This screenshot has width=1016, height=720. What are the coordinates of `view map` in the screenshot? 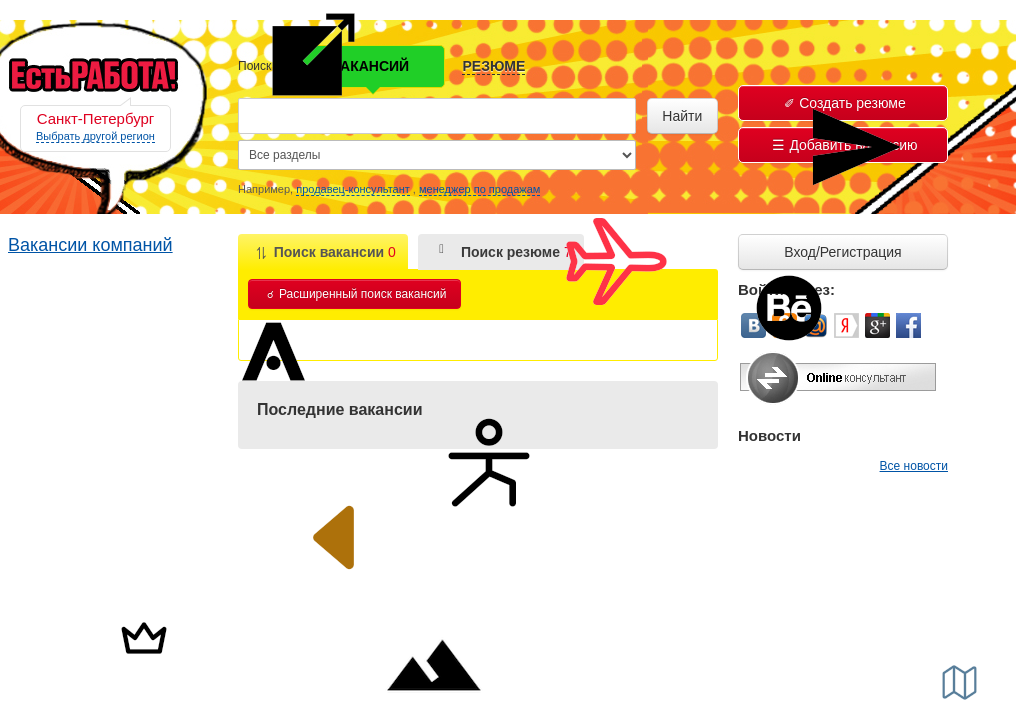 It's located at (959, 682).